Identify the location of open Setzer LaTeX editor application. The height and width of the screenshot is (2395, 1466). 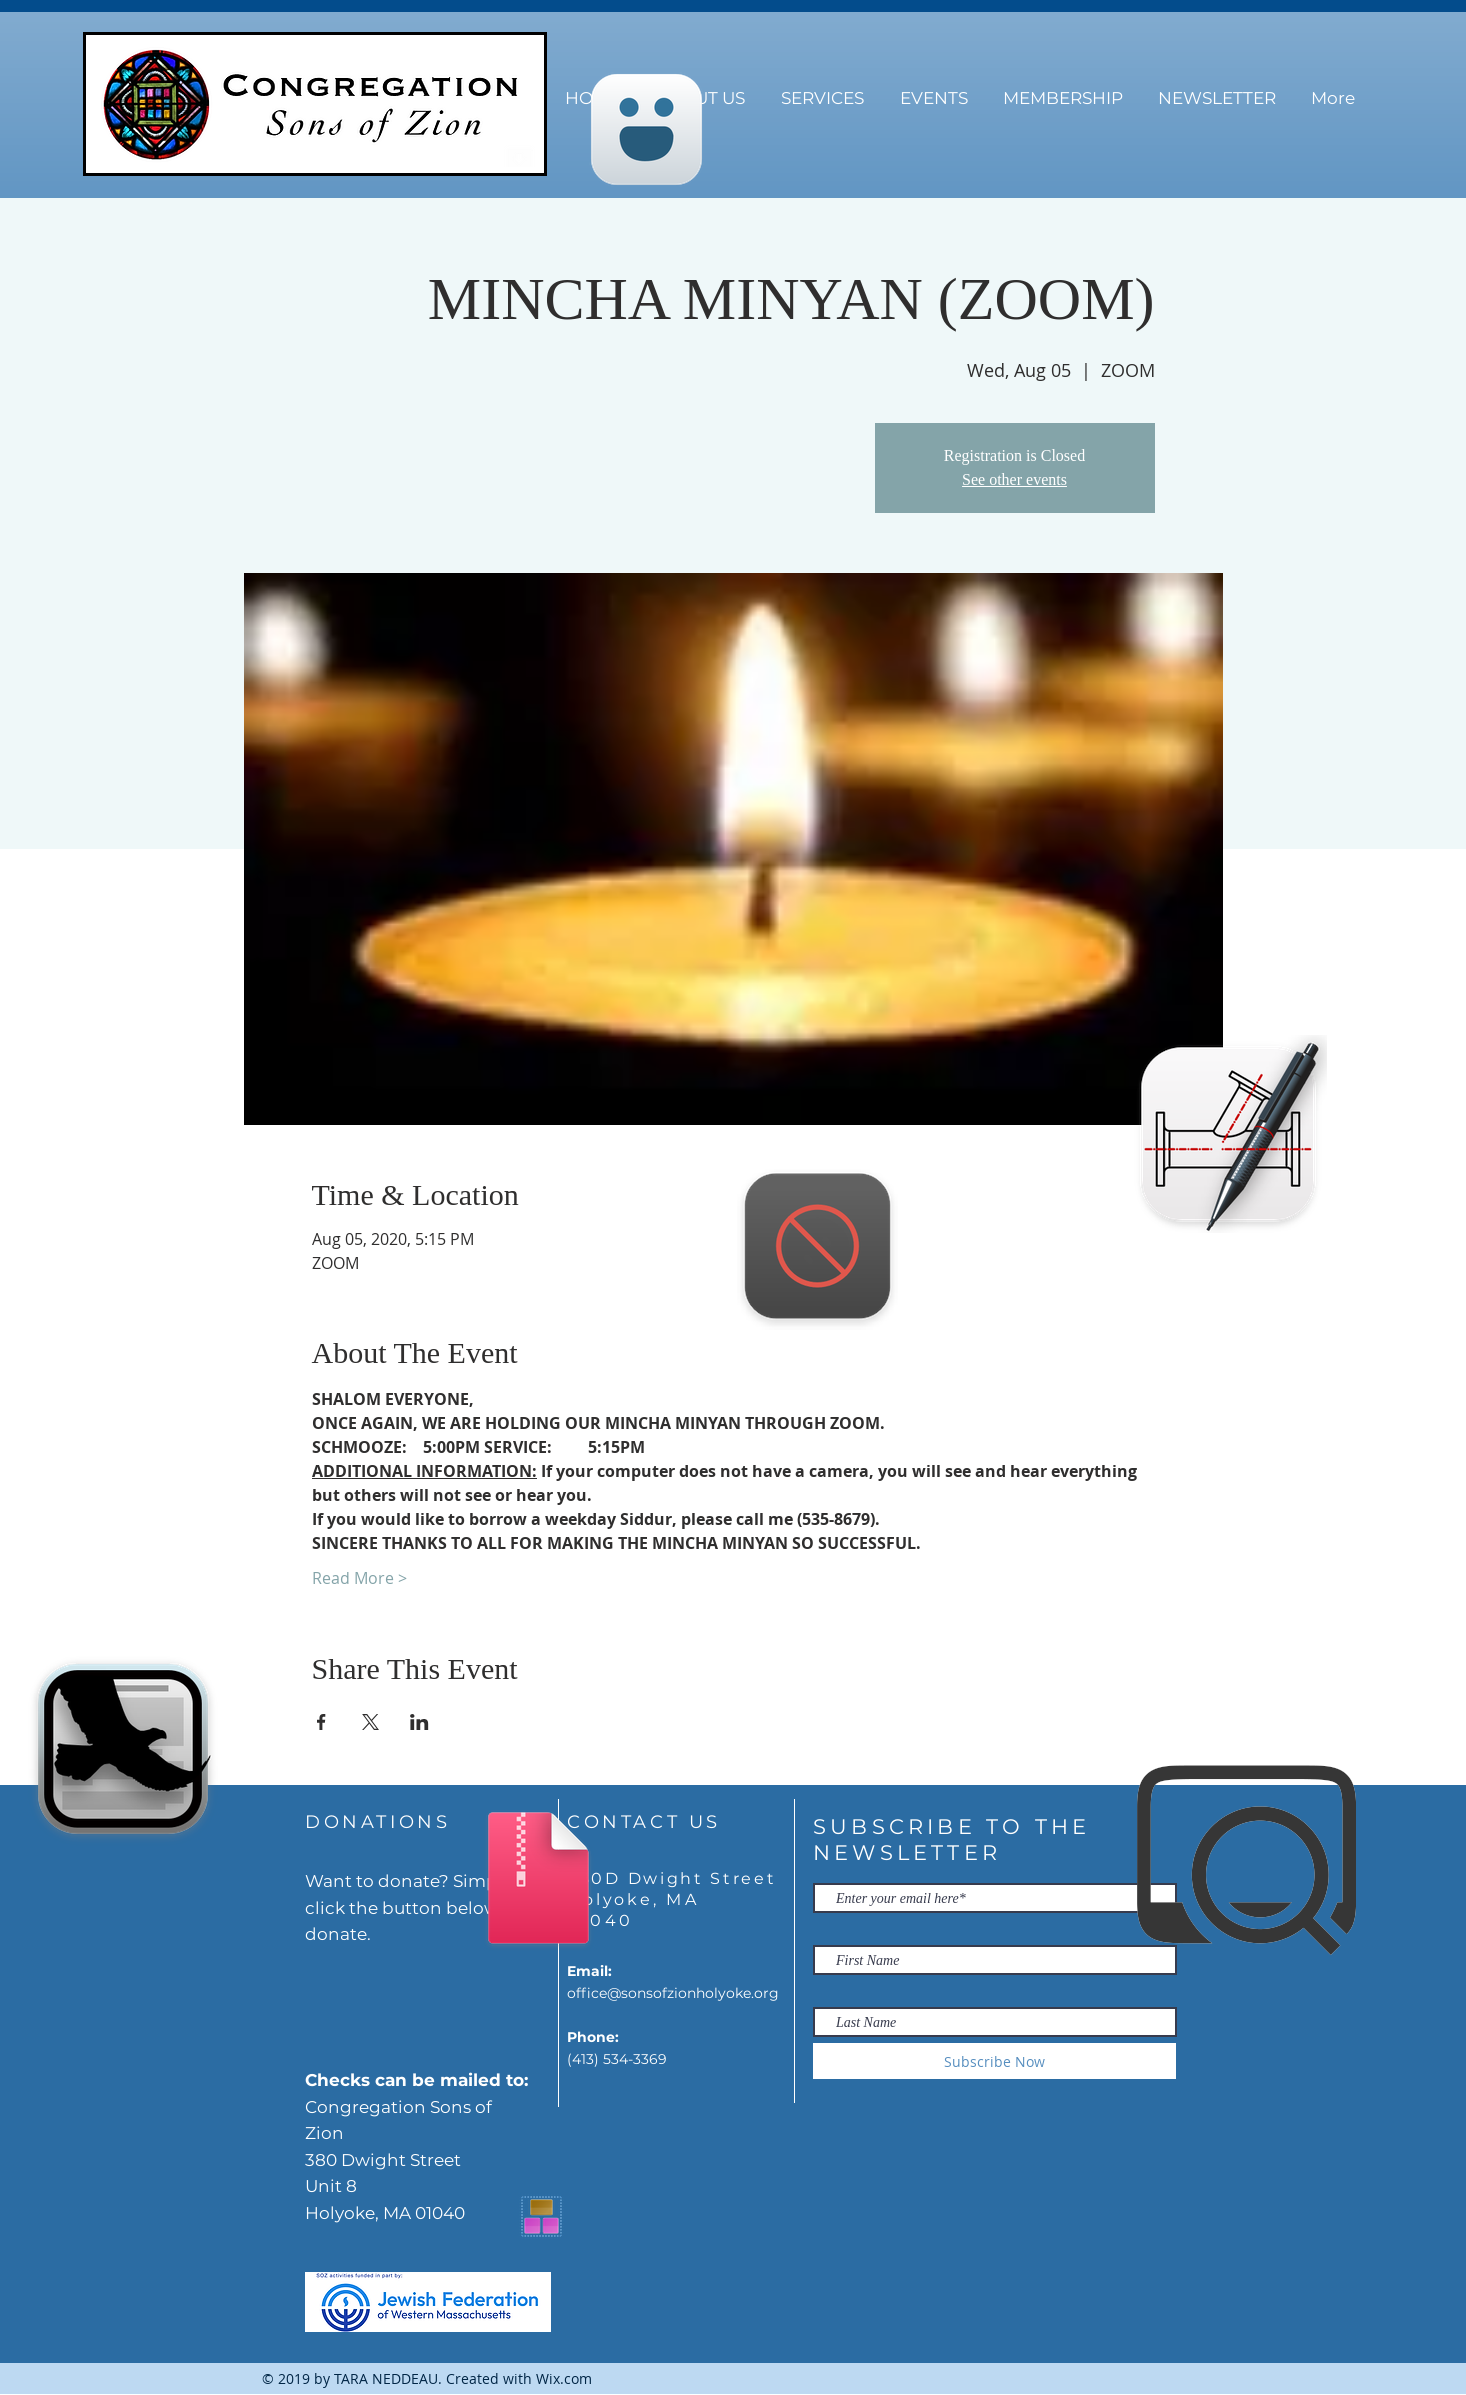
(123, 1749).